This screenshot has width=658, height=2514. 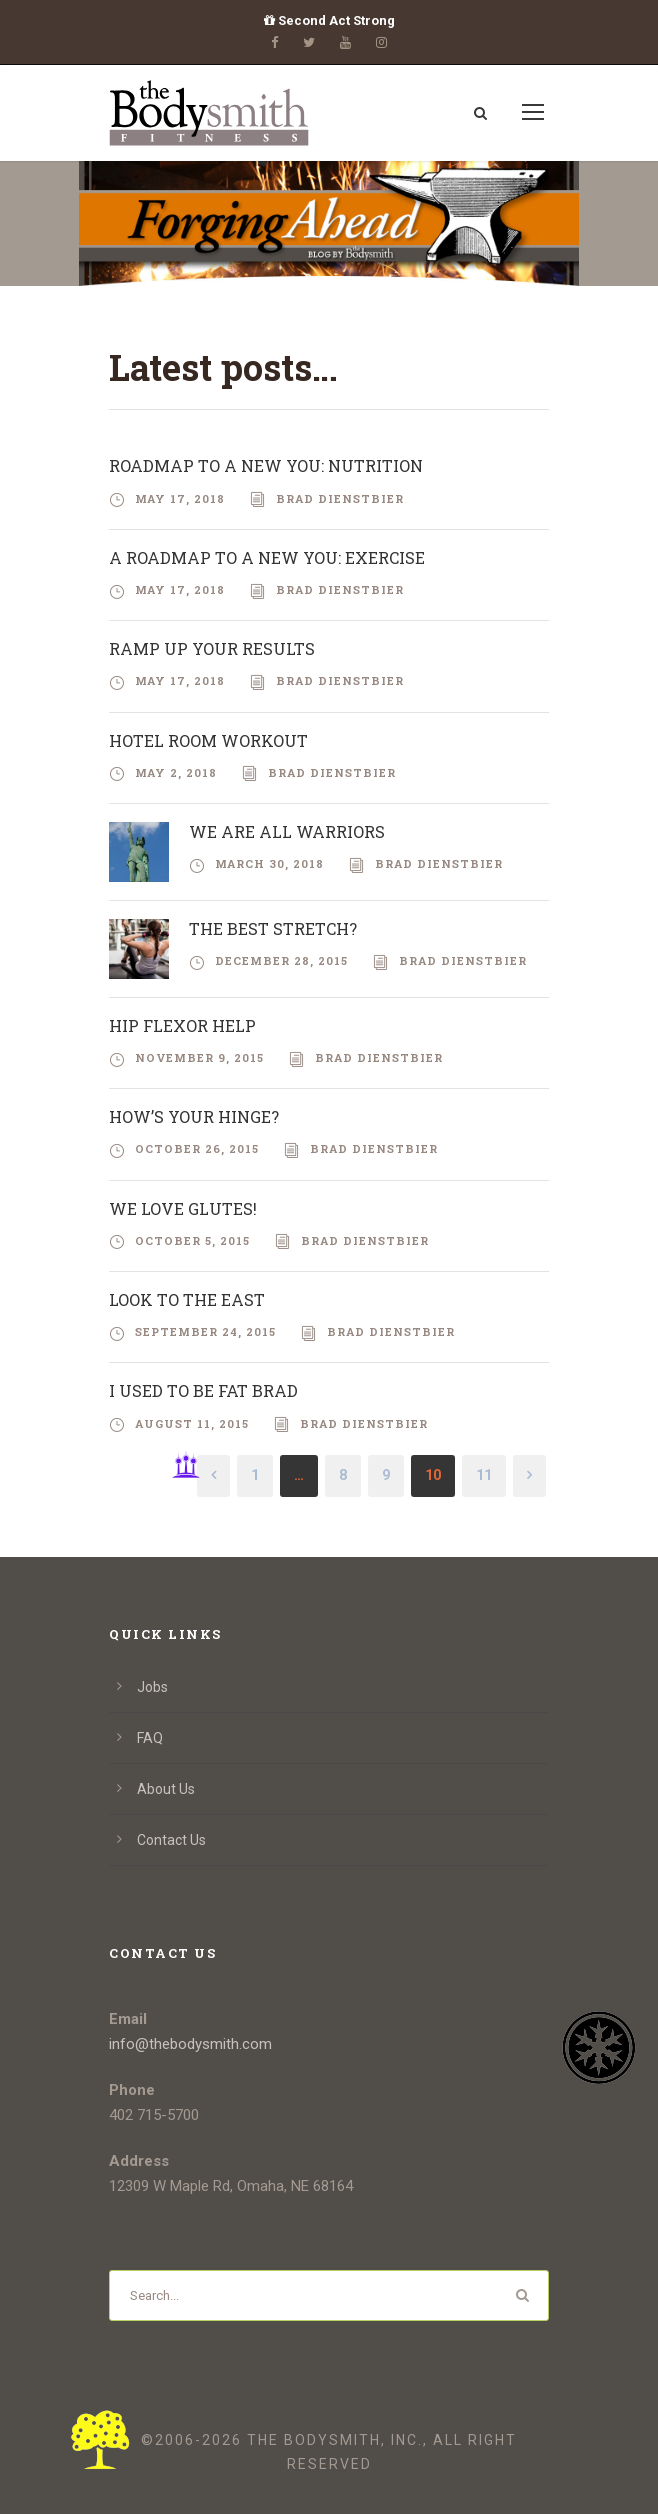 What do you see at coordinates (186, 1464) in the screenshot?
I see `indicates a broadcast or transmission tower structure` at bounding box center [186, 1464].